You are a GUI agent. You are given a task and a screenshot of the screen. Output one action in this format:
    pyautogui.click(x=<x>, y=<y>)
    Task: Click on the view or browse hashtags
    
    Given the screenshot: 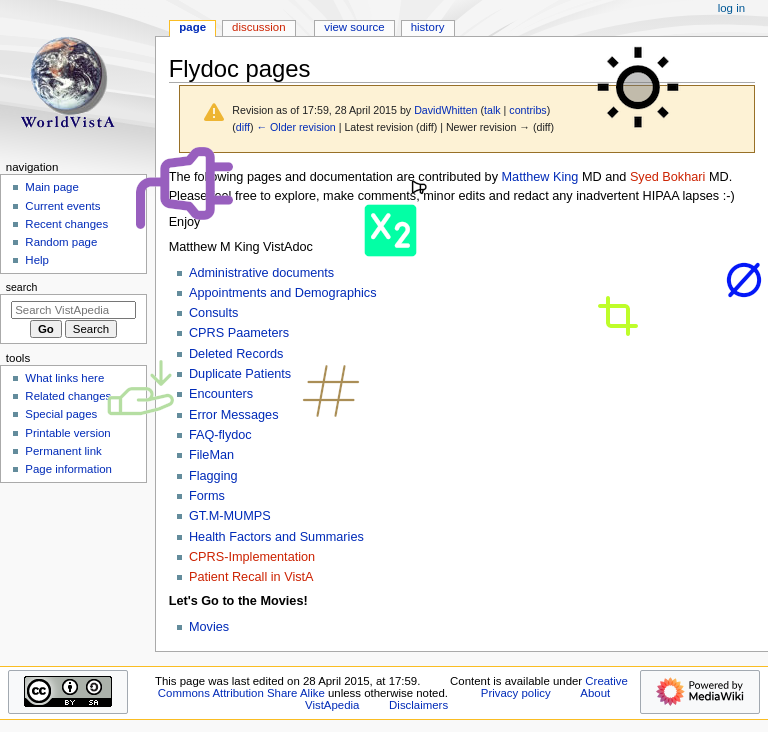 What is the action you would take?
    pyautogui.click(x=331, y=391)
    